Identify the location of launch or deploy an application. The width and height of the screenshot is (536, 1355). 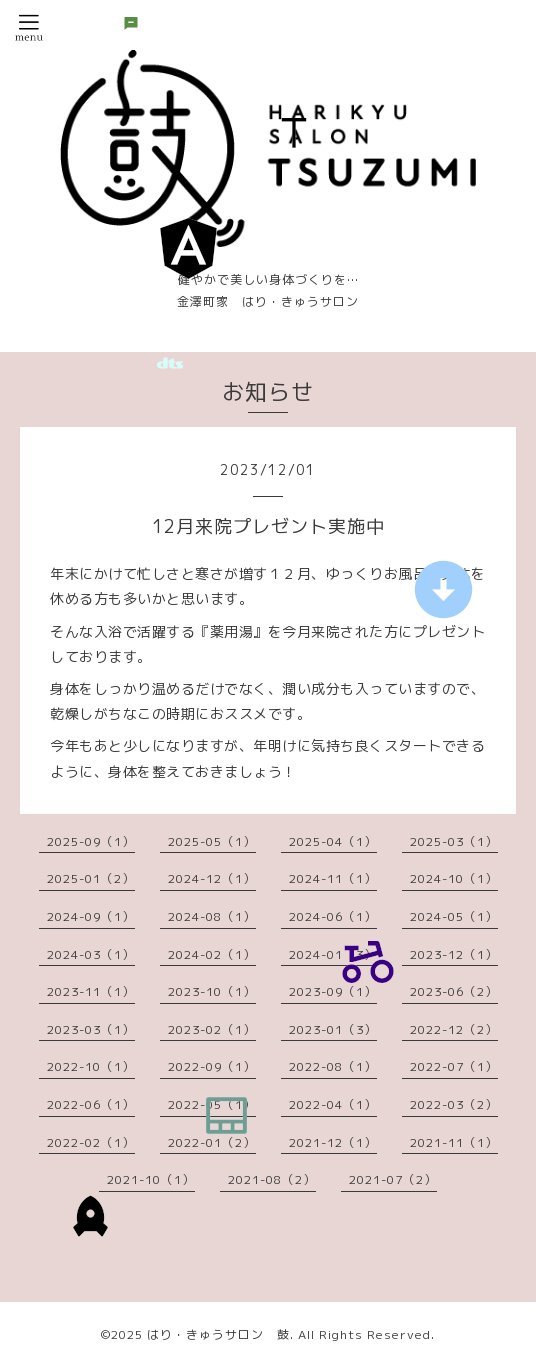
(90, 1215).